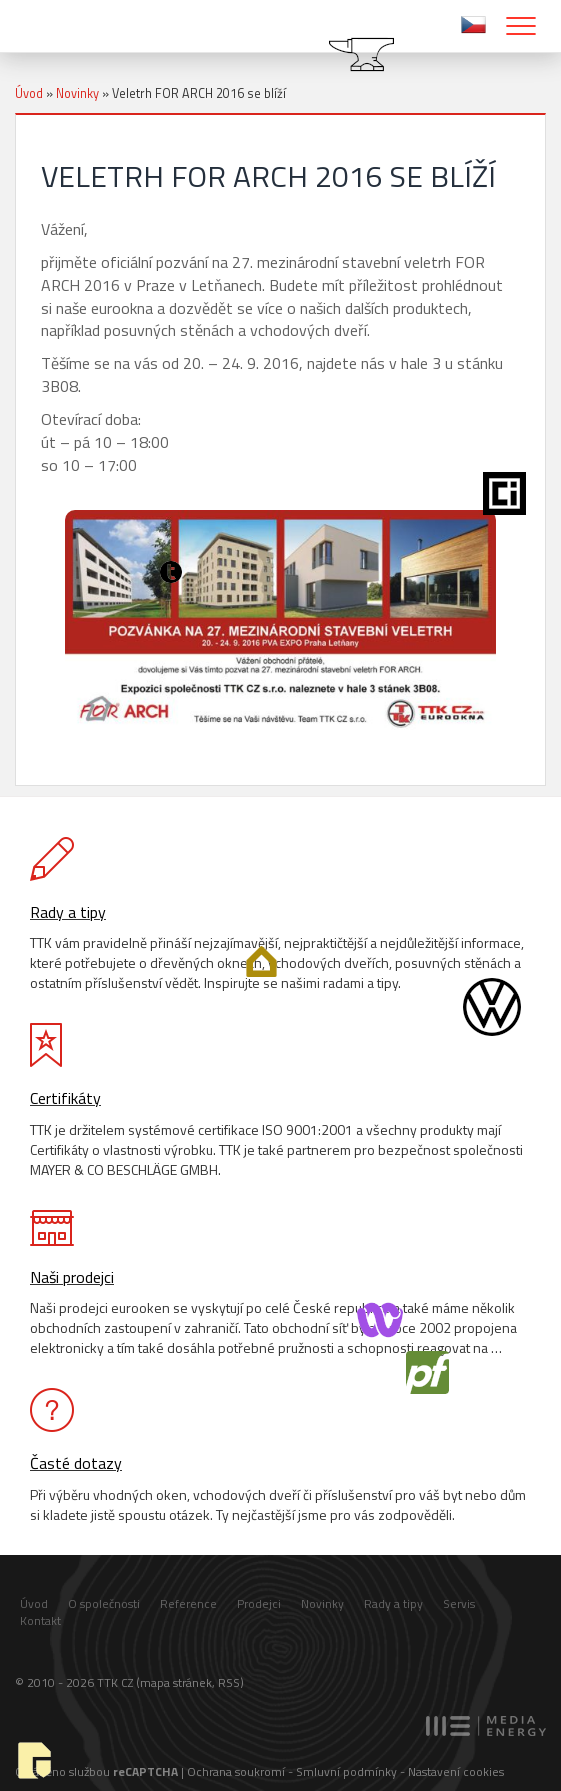  I want to click on volkswagen brand logo, so click(492, 1007).